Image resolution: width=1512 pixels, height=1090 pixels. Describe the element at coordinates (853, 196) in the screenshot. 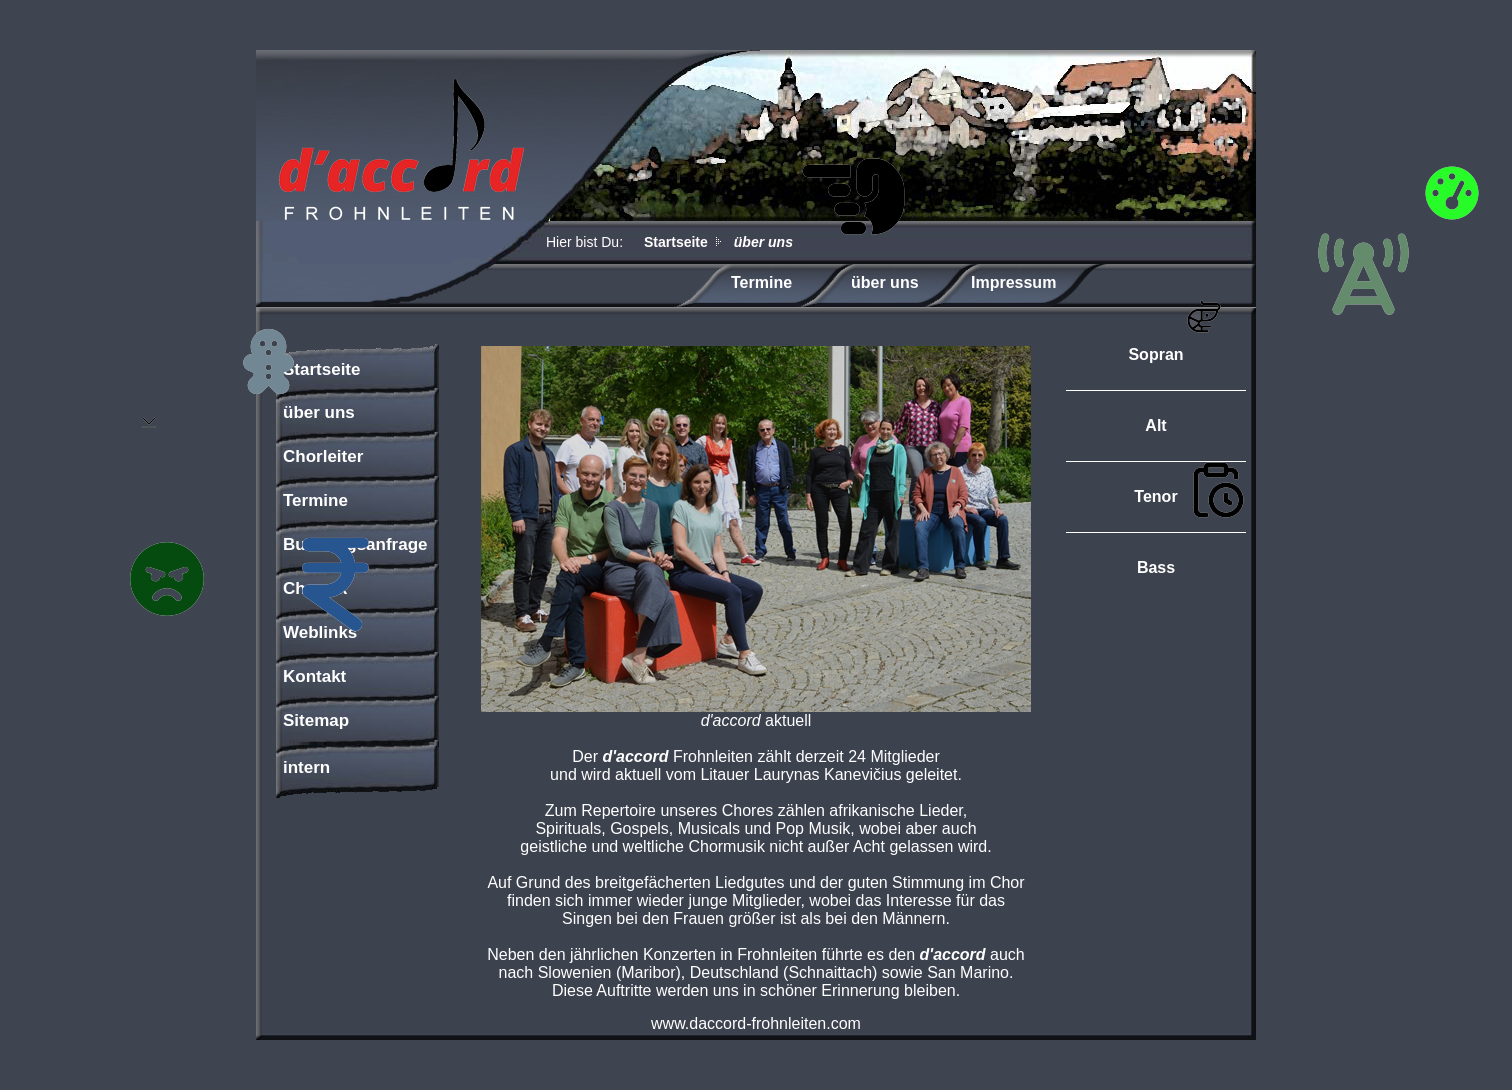

I see `go back to the previous screen` at that location.